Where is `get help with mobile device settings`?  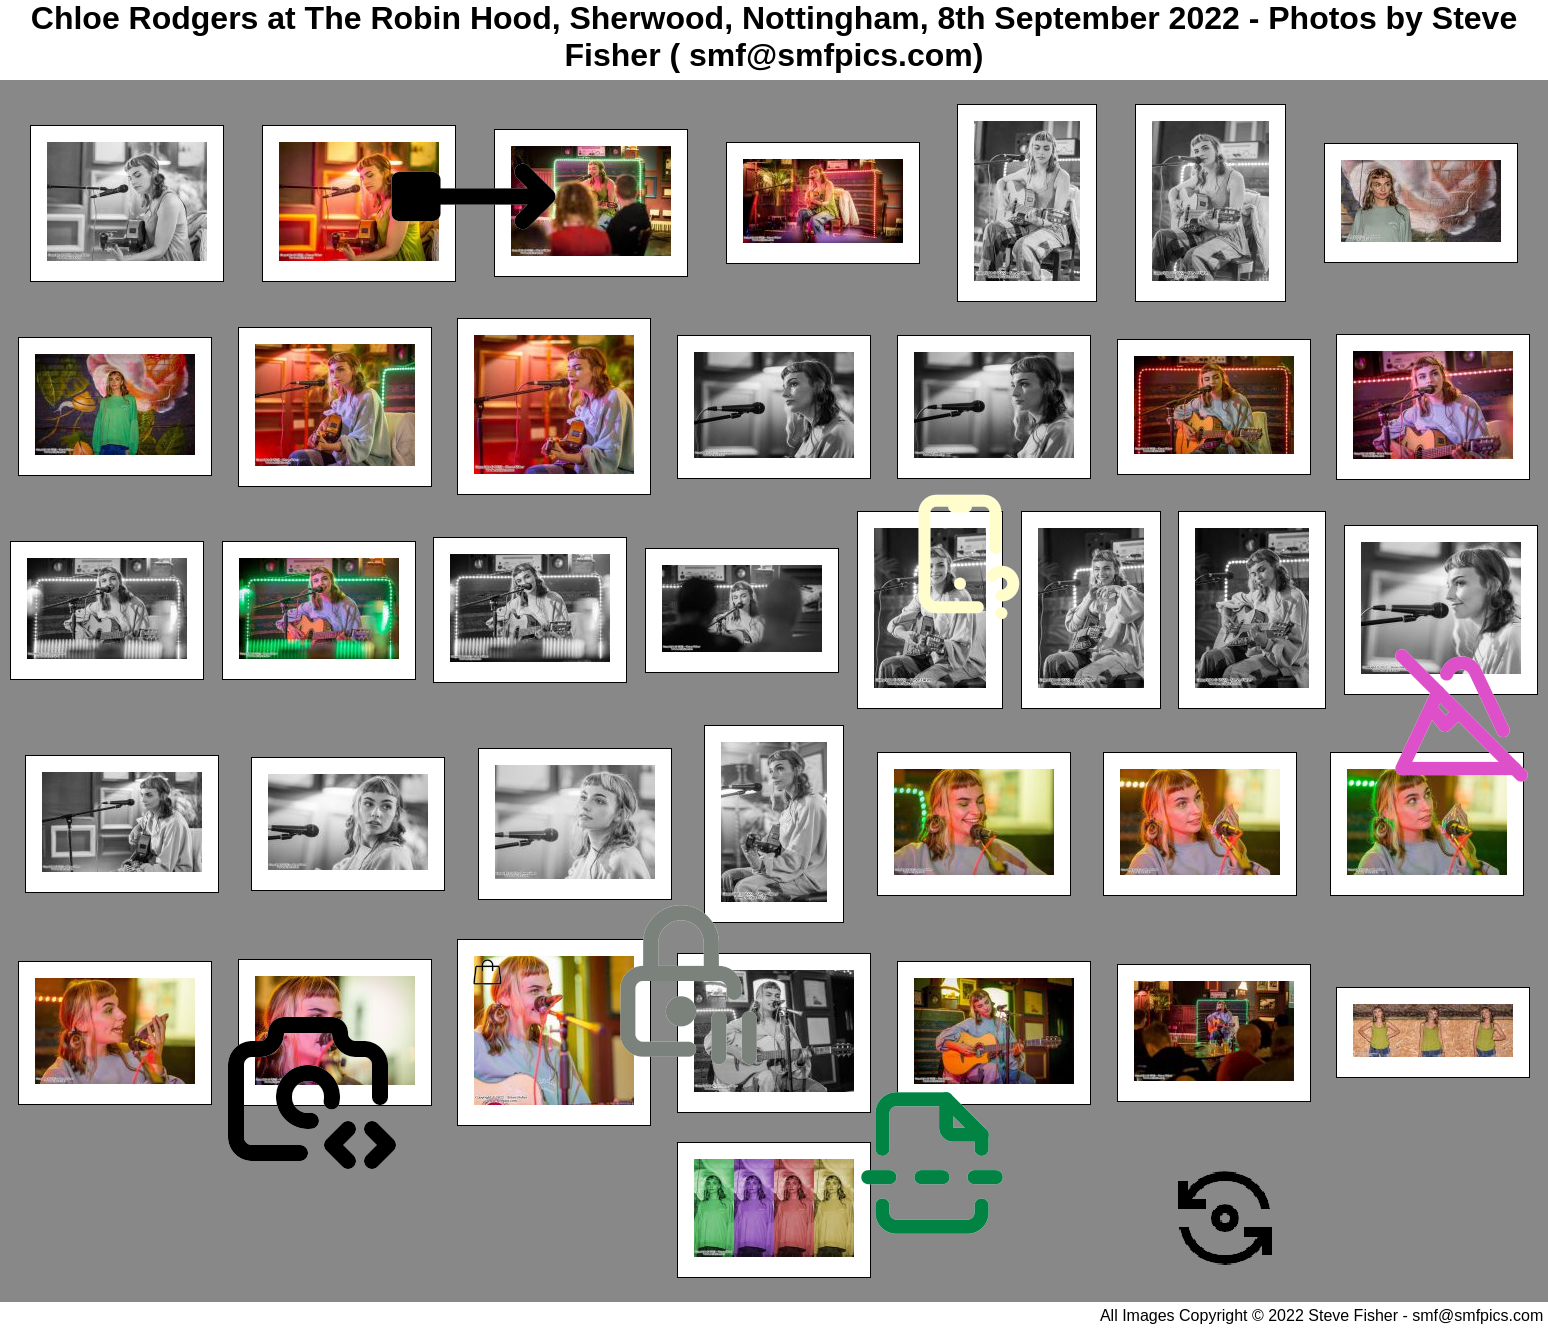
get help with mobile device settings is located at coordinates (960, 554).